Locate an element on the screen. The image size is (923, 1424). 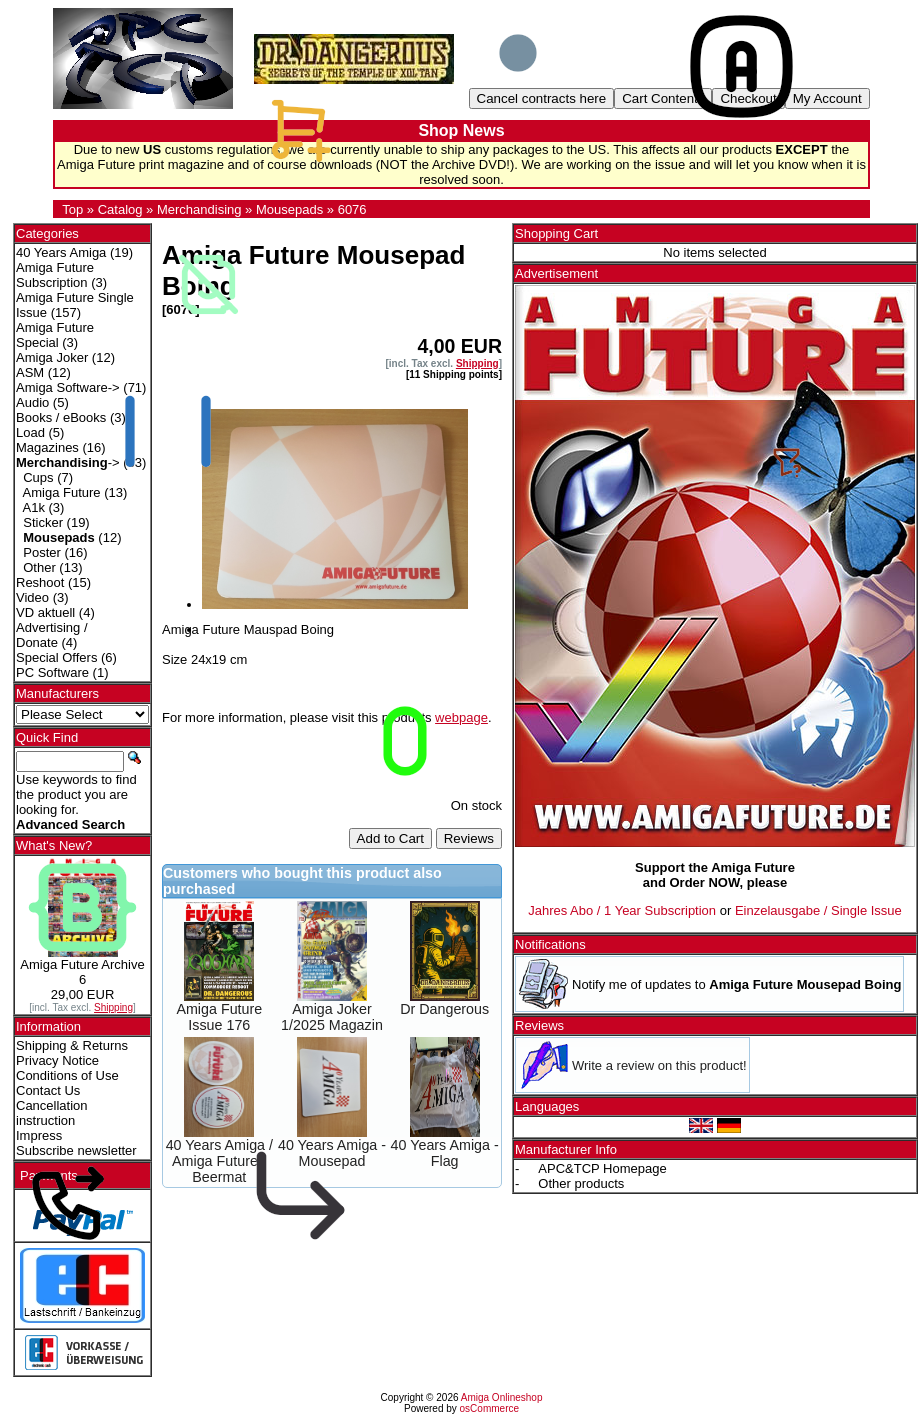
bootstrap framework logo is located at coordinates (82, 907).